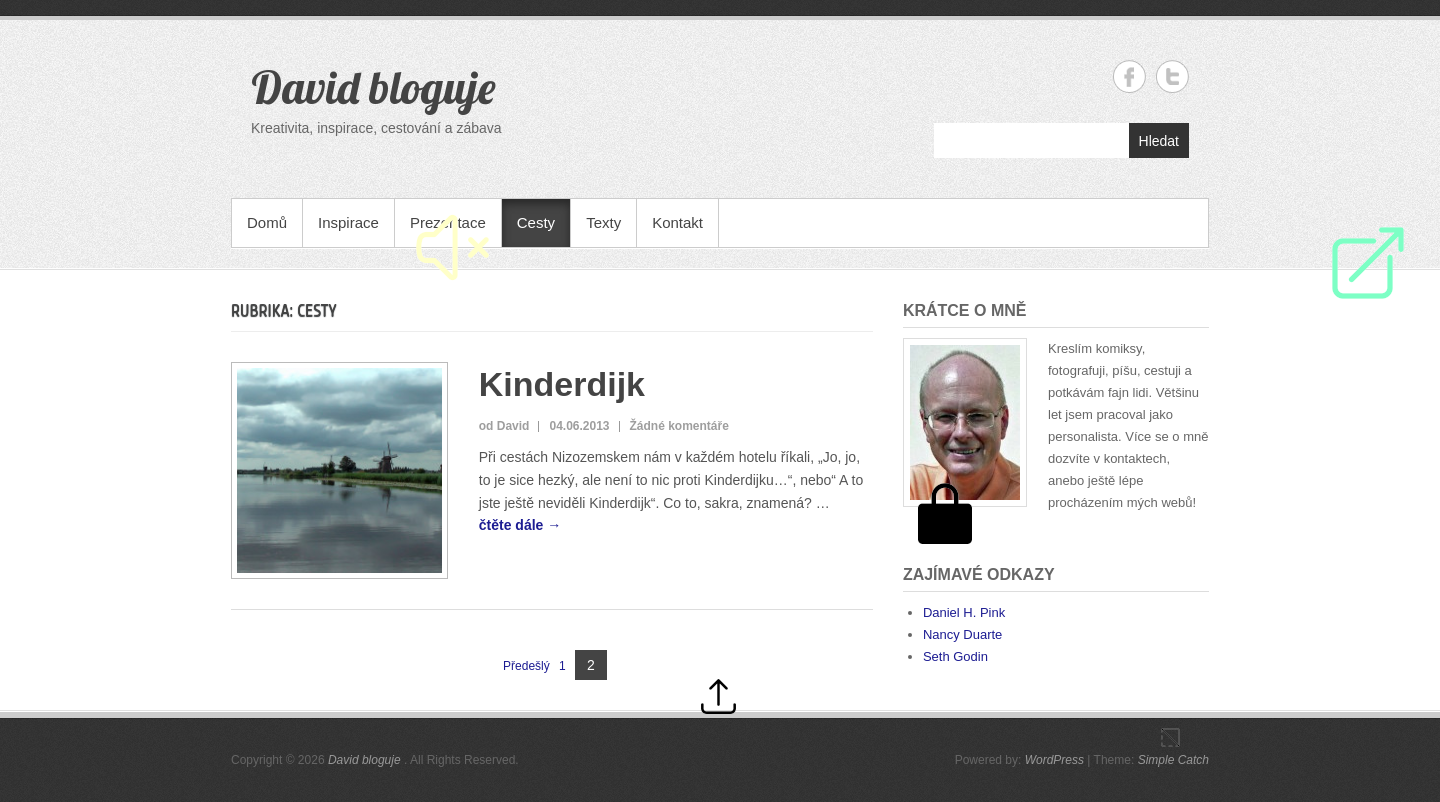 This screenshot has height=802, width=1440. Describe the element at coordinates (1170, 737) in the screenshot. I see `invert current selection` at that location.